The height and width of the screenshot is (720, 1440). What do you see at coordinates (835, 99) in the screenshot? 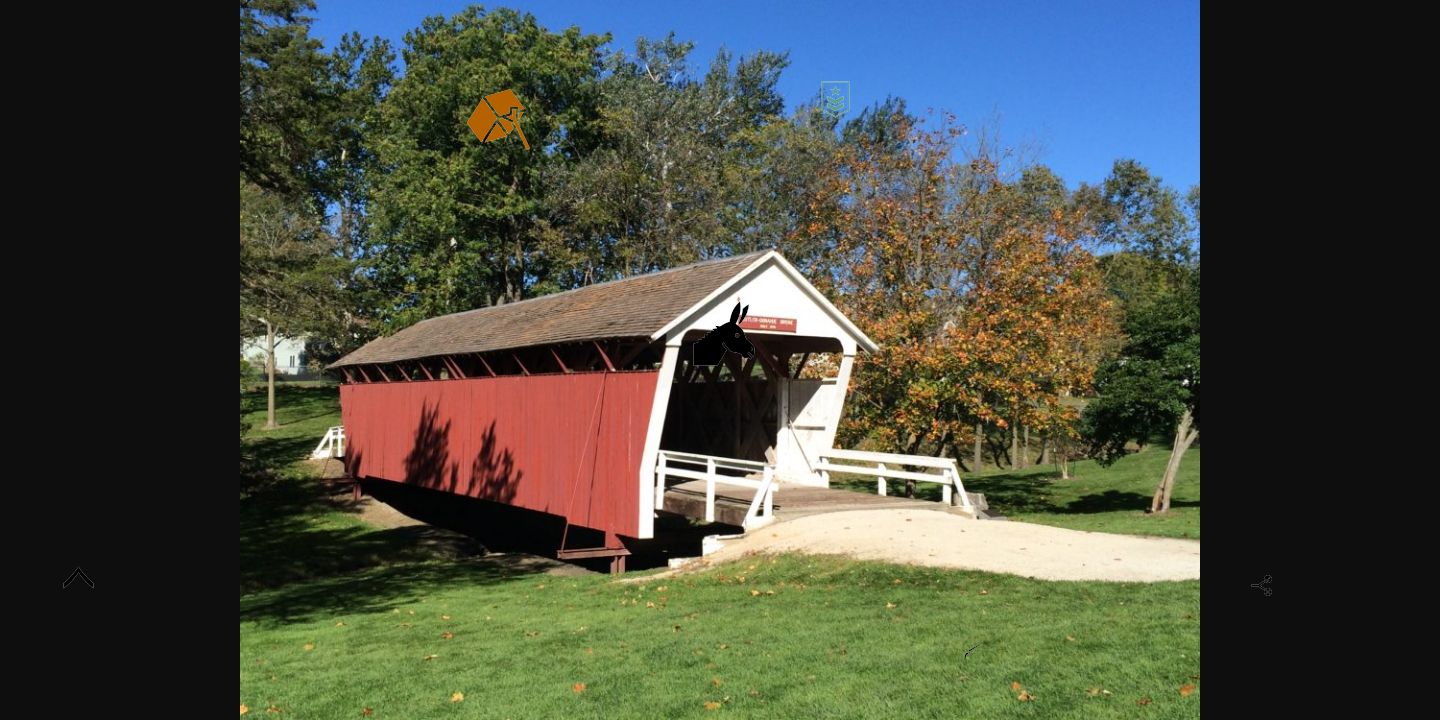
I see `indicates rank 3 or sergeant-level status` at bounding box center [835, 99].